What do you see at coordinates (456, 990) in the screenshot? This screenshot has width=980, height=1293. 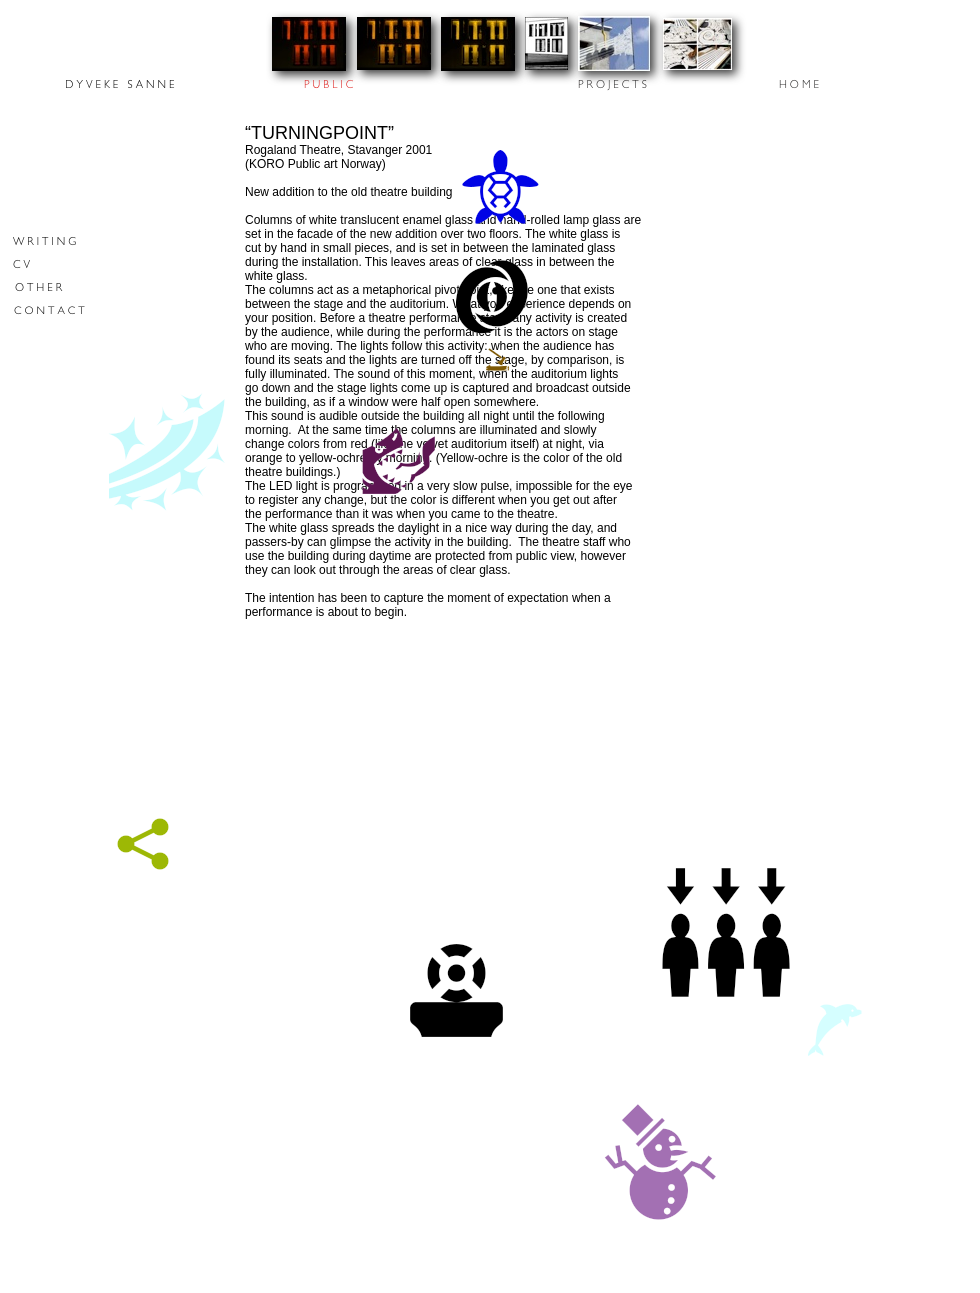 I see `indicates a headshot kill or critical hit` at bounding box center [456, 990].